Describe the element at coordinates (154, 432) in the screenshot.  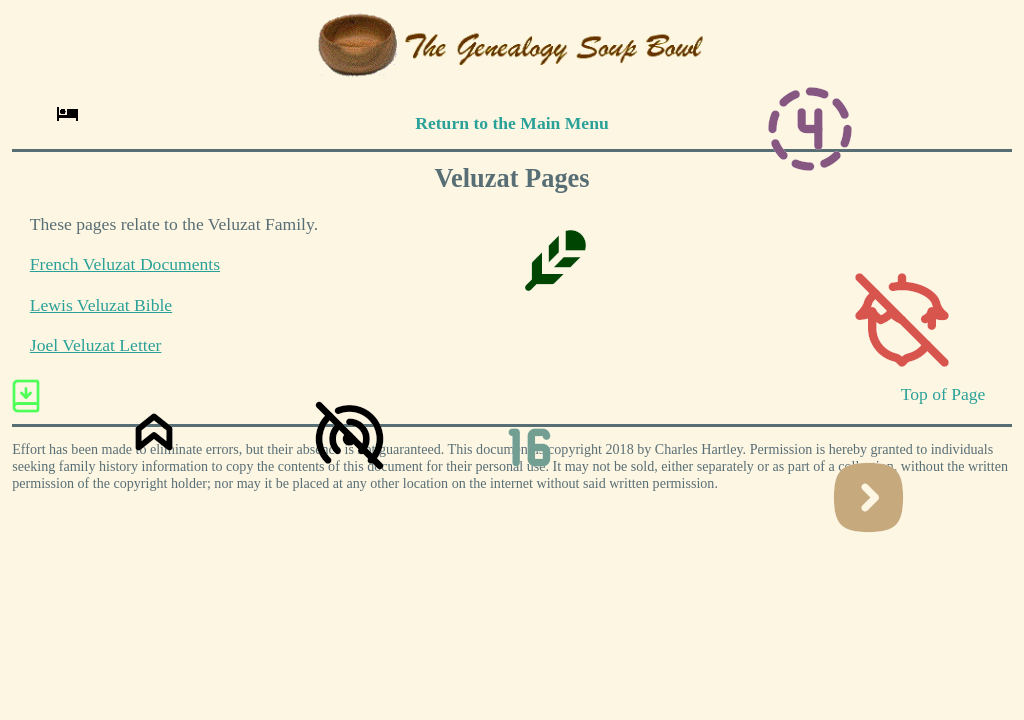
I see `move item up in a list` at that location.